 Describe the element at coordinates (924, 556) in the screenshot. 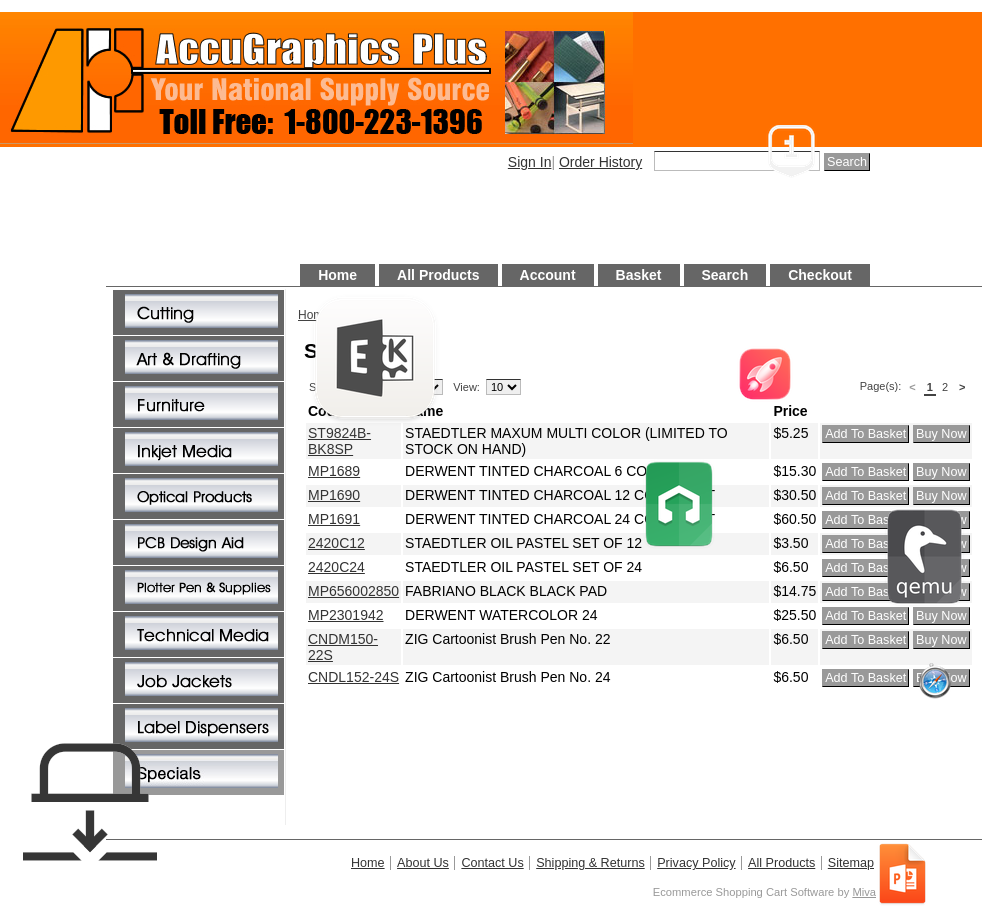

I see `qemu virtual disk image file` at that location.